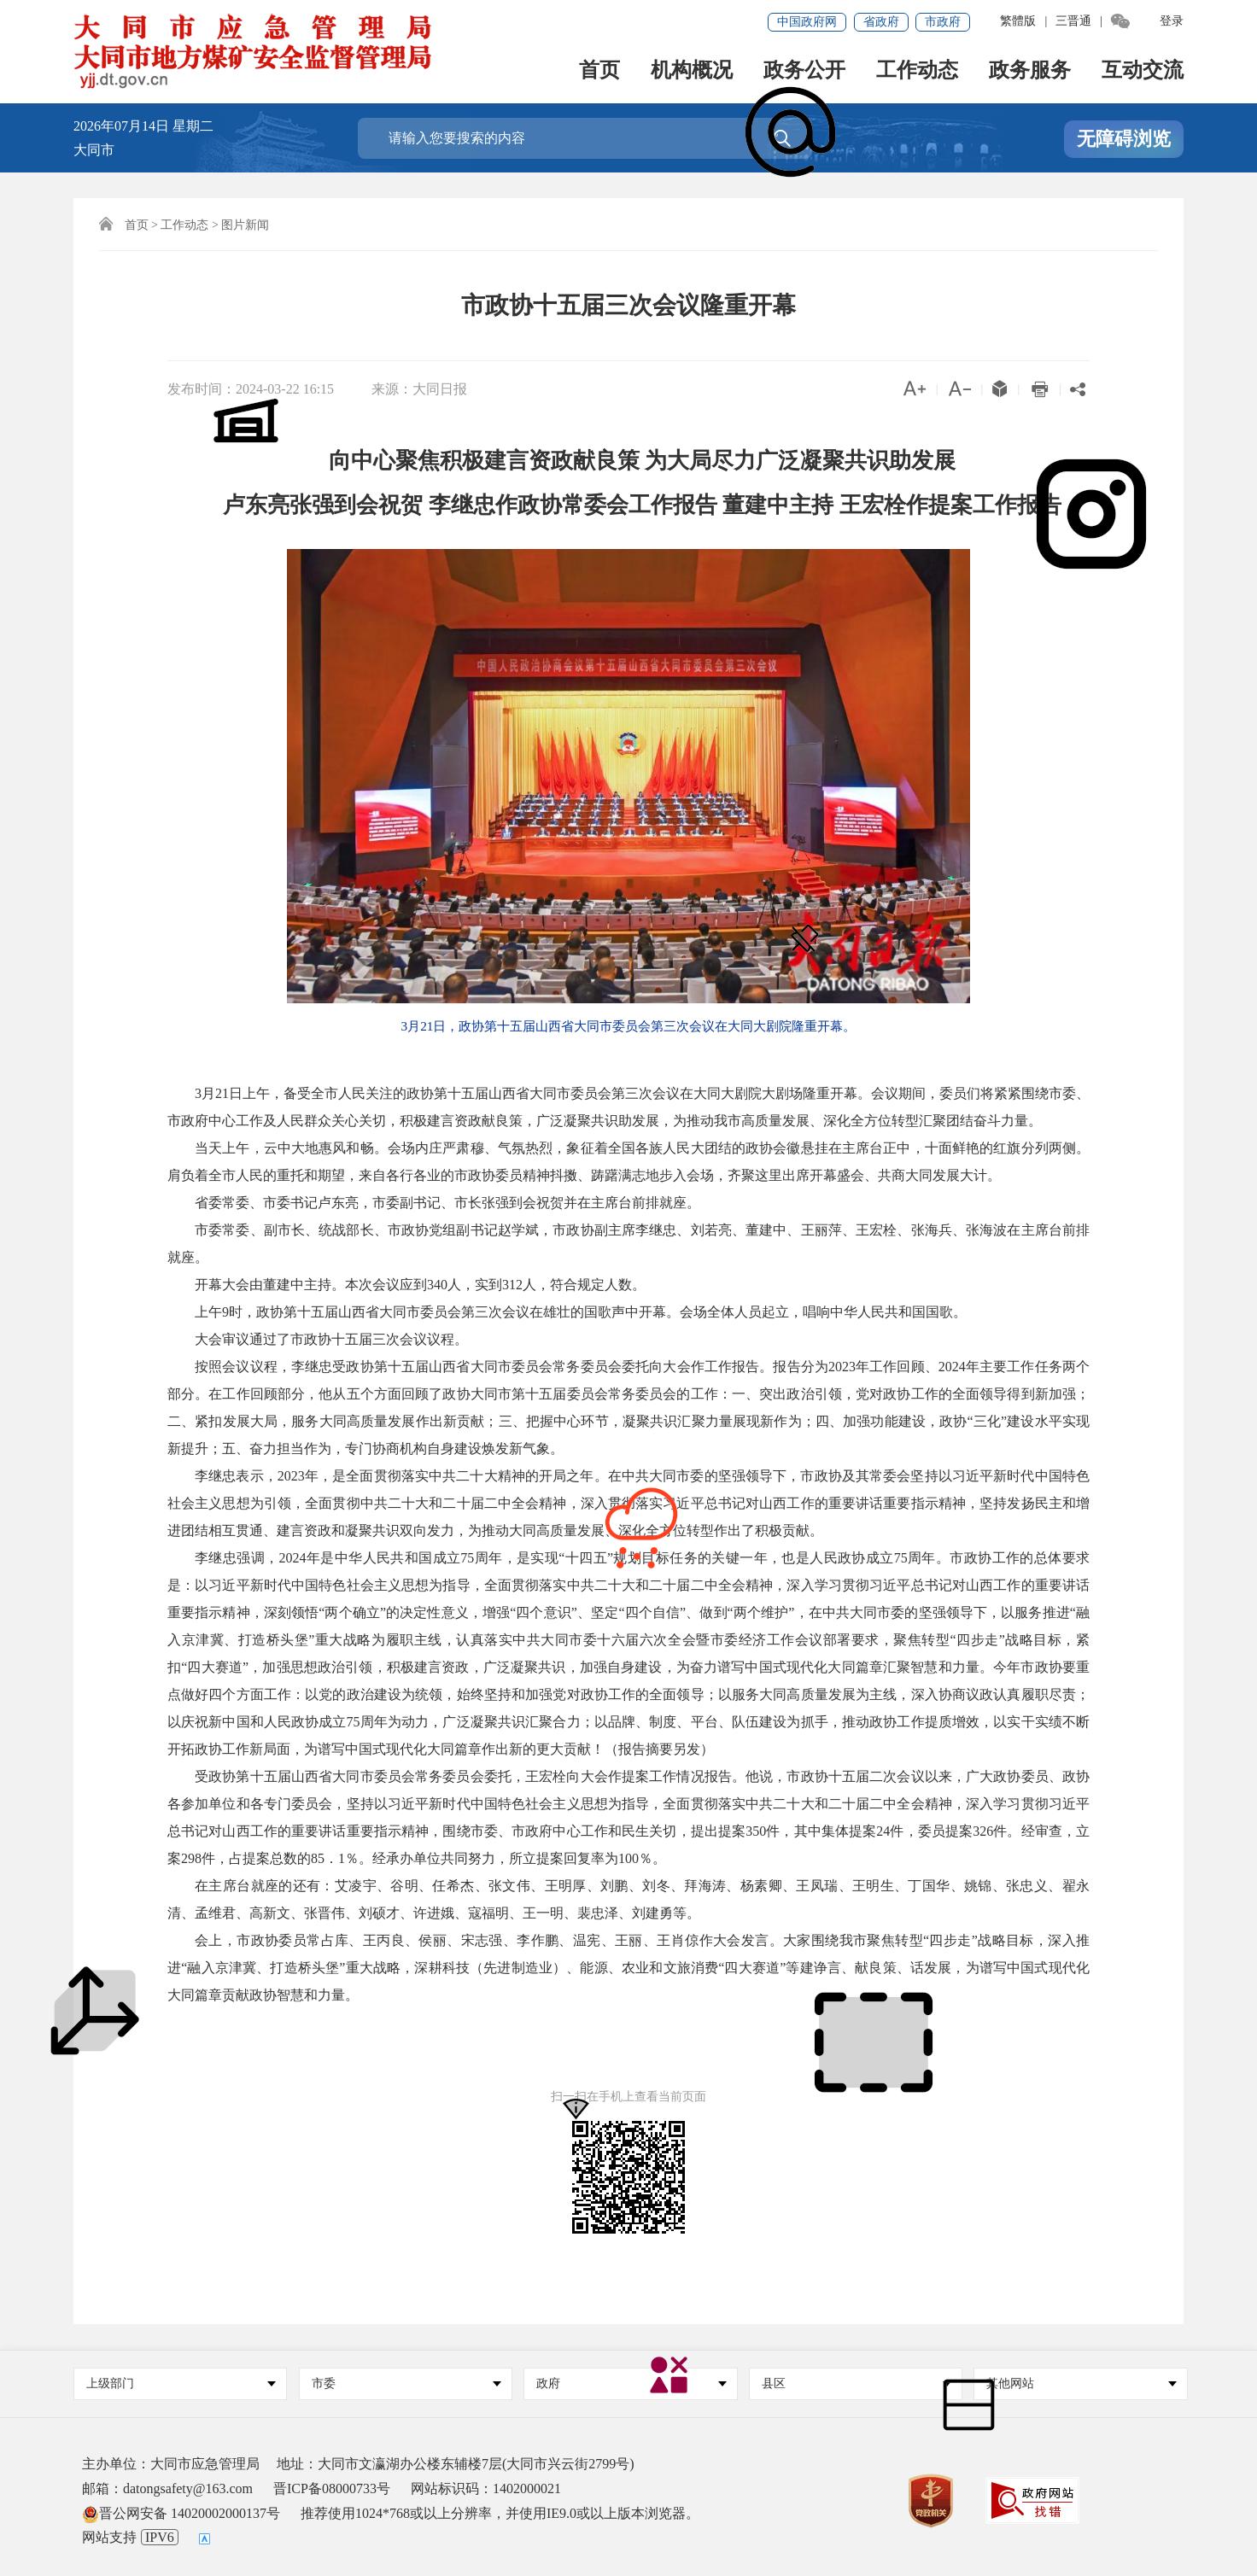 The height and width of the screenshot is (2576, 1257). Describe the element at coordinates (576, 2108) in the screenshot. I see `view wifi network information` at that location.